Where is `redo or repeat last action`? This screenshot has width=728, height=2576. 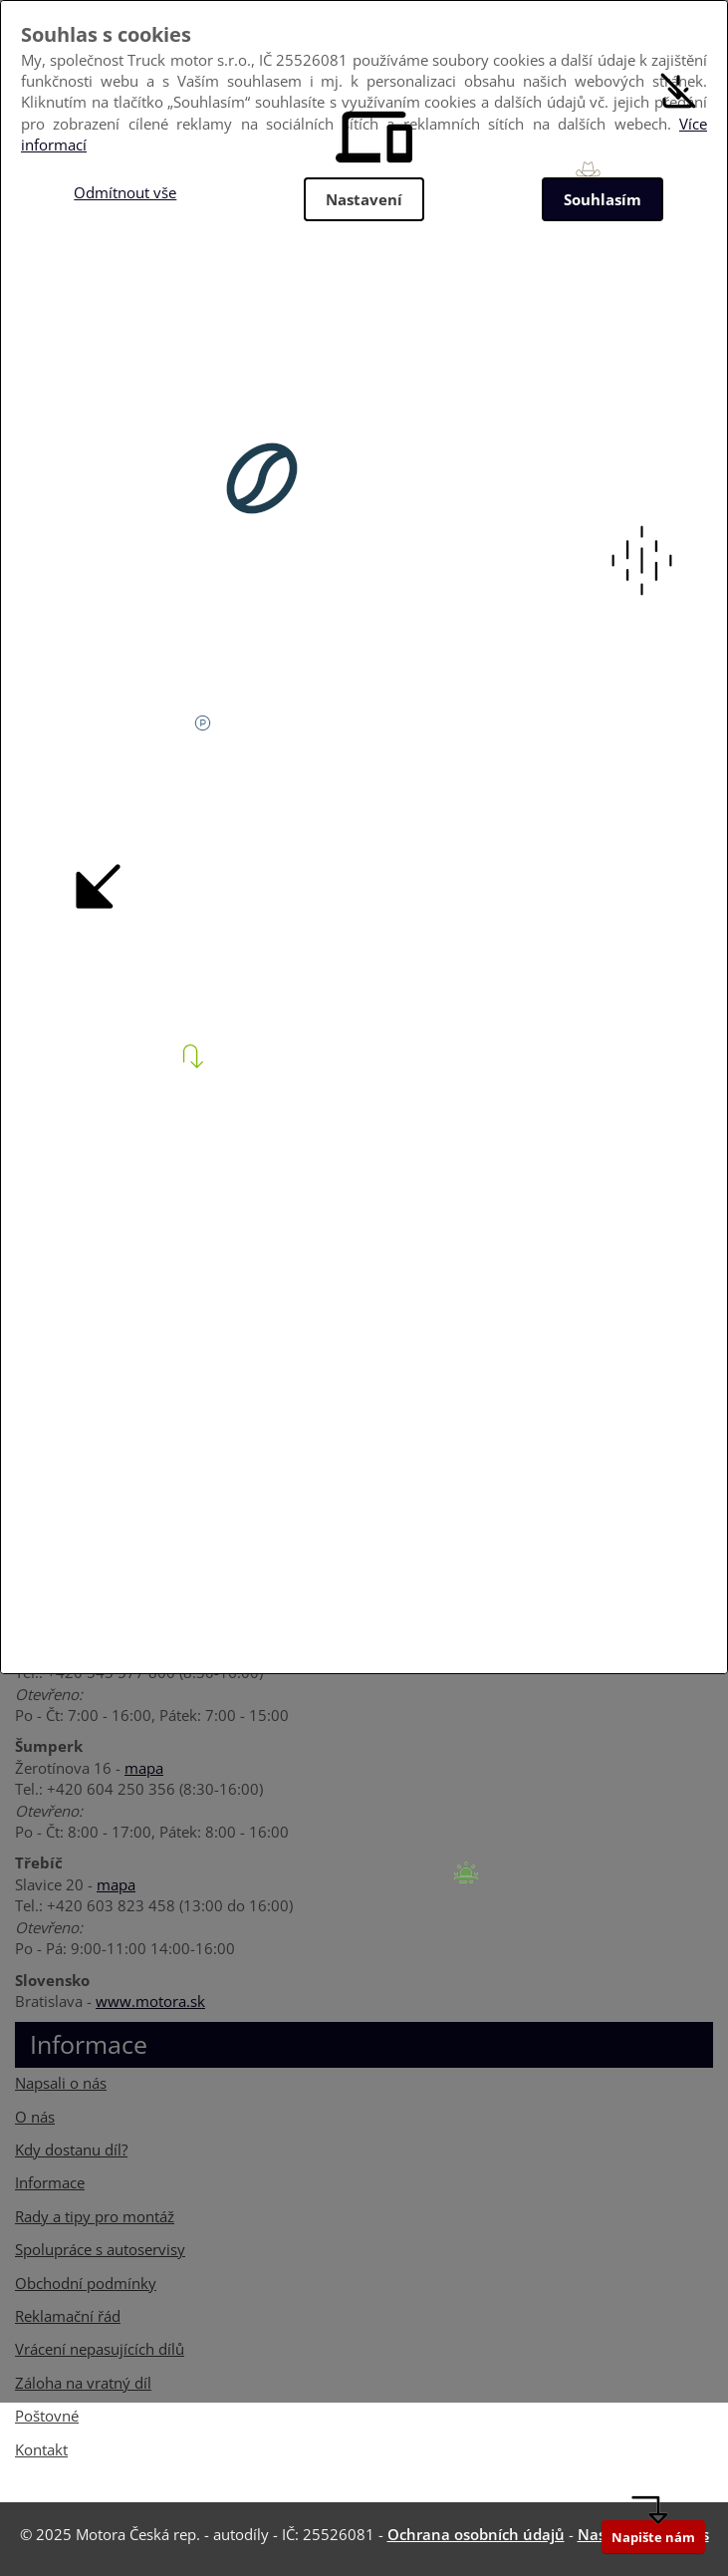 redo or repeat last action is located at coordinates (192, 1056).